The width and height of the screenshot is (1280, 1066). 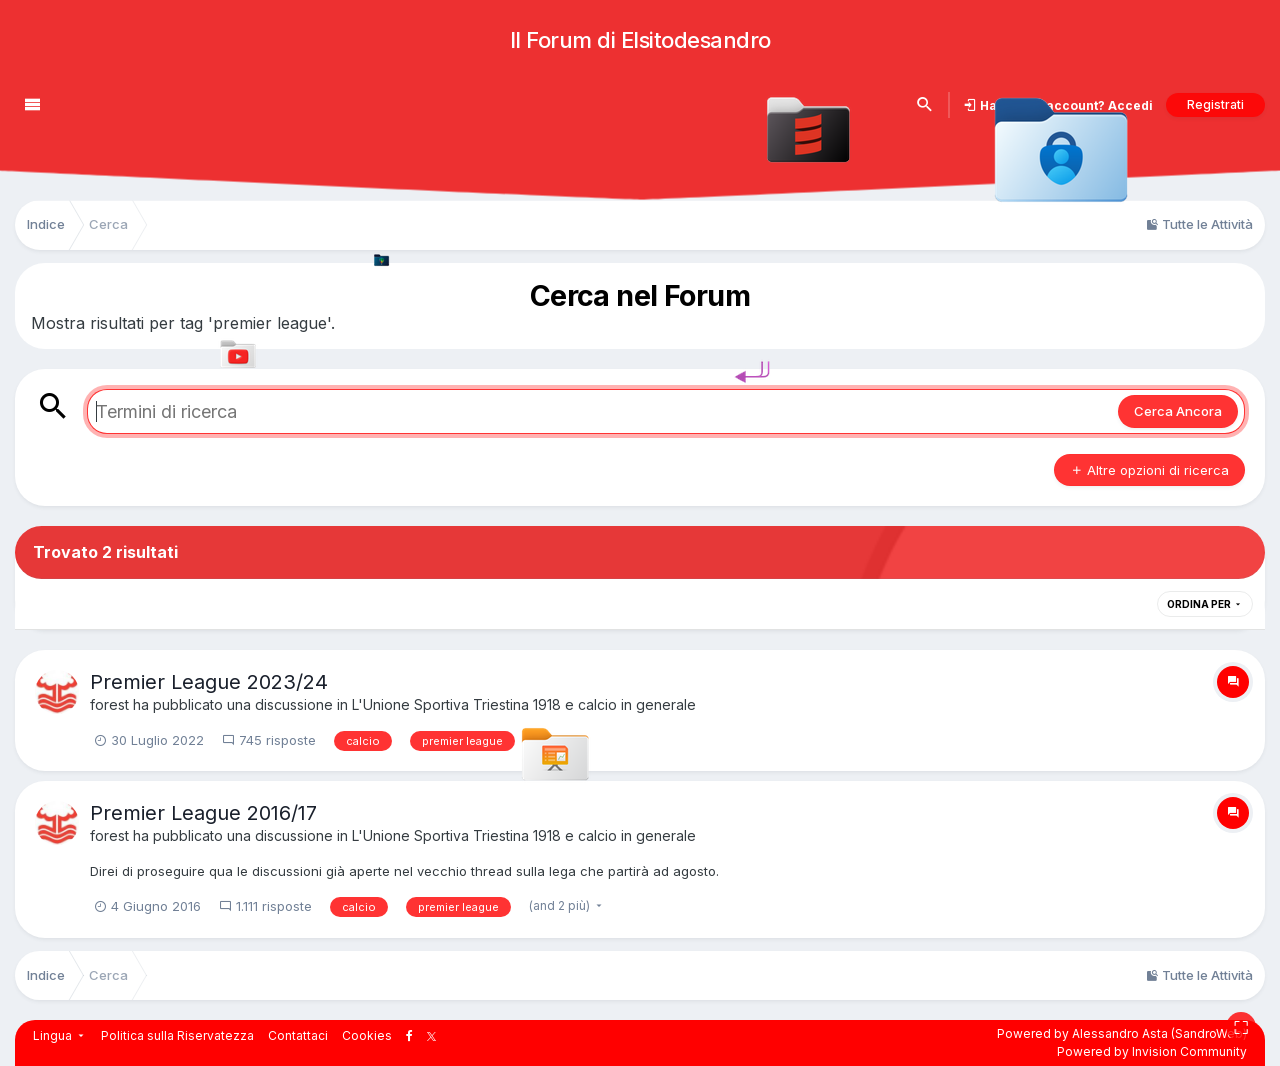 I want to click on open folder containing YouTube downloads, so click(x=238, y=355).